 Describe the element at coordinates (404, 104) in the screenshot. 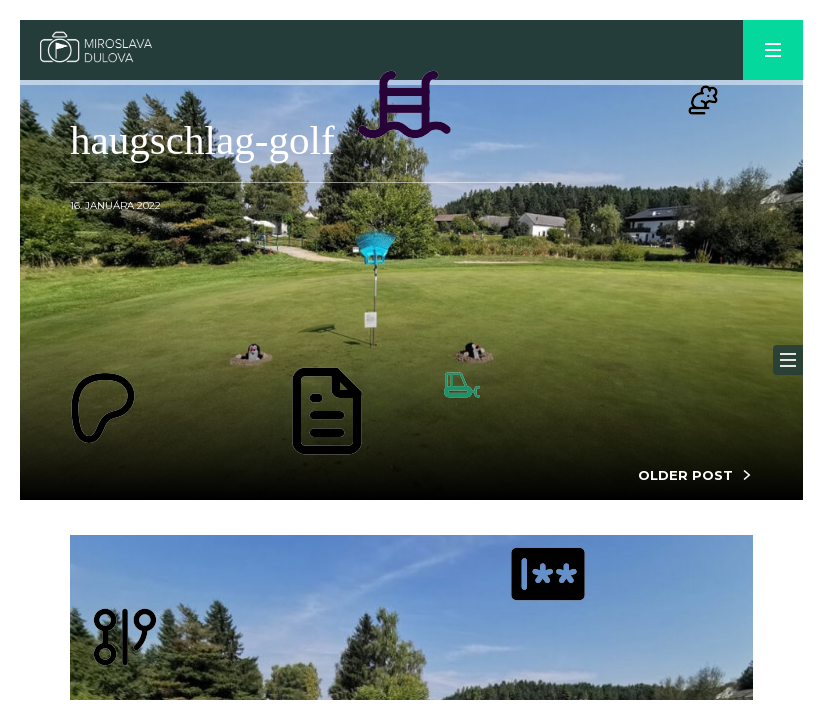

I see `access pool or swimming area information` at that location.